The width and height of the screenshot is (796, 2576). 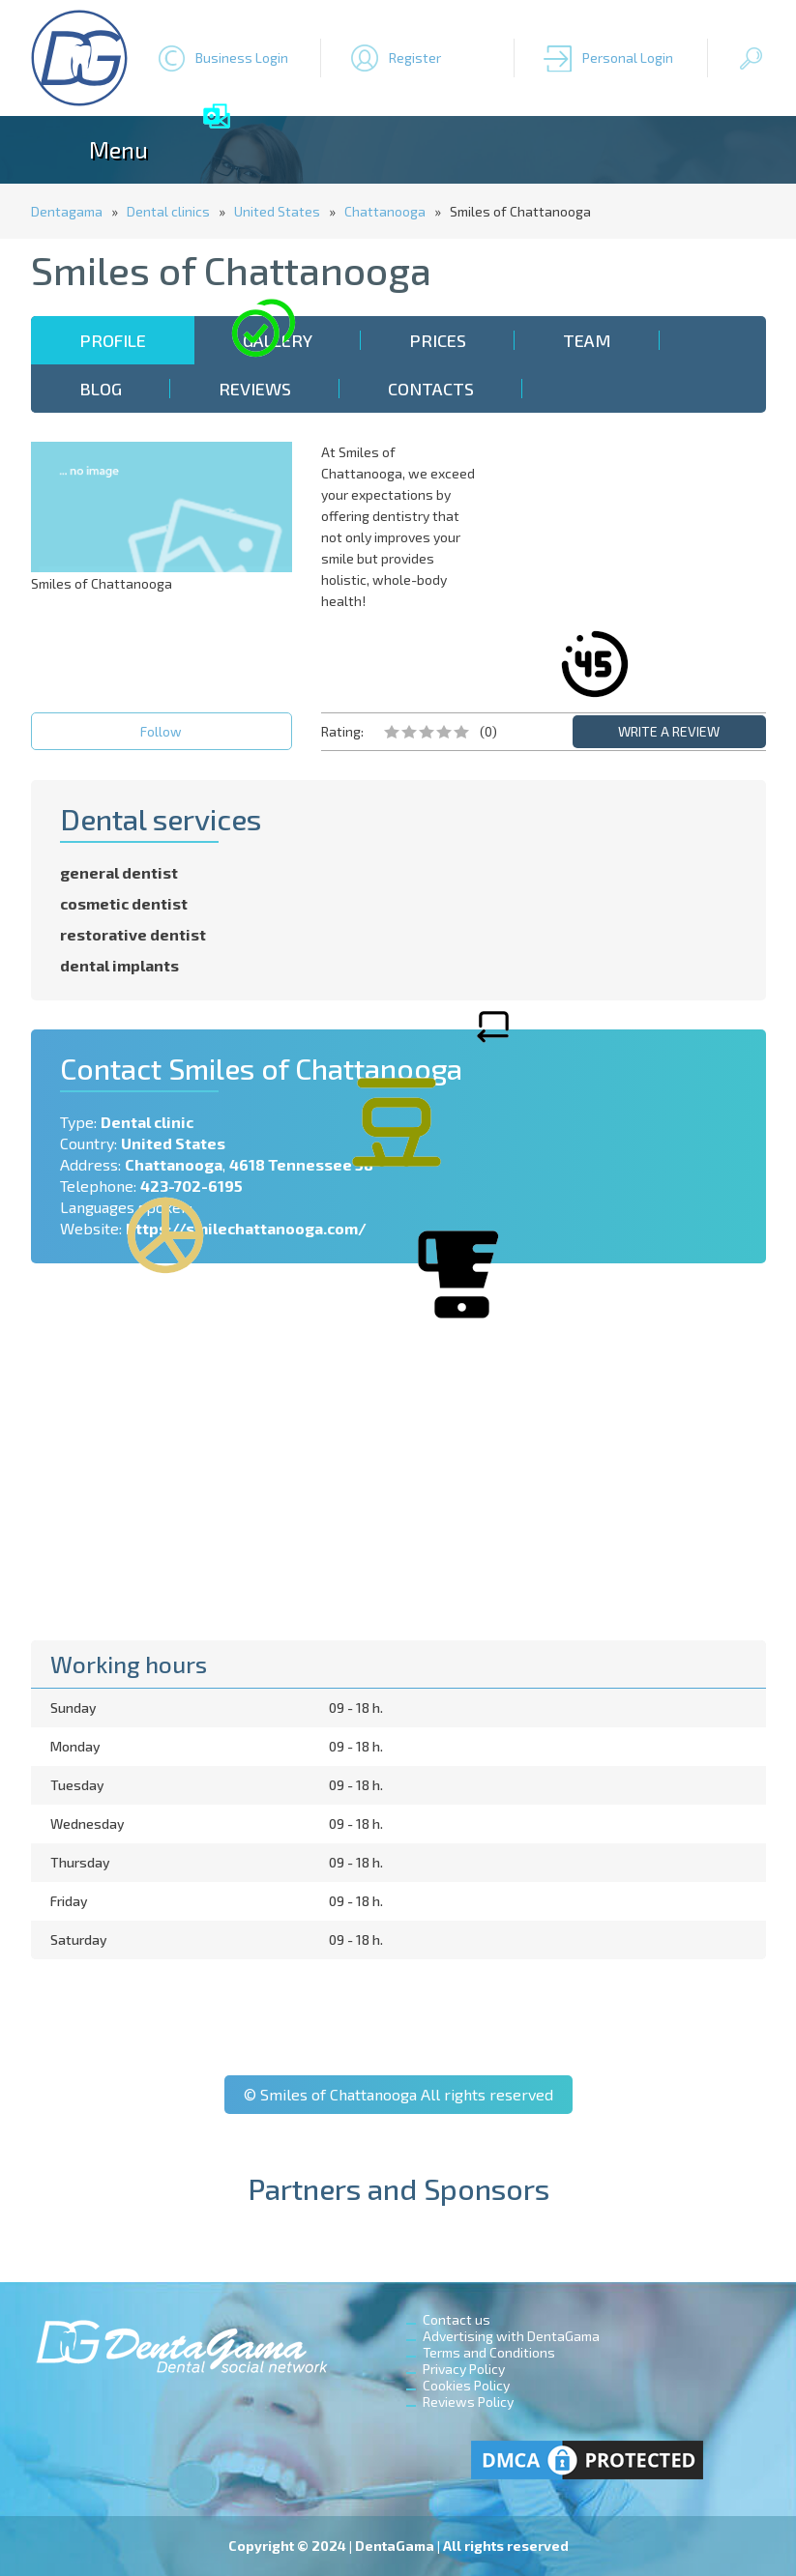 I want to click on set a 45-minute timer or duration, so click(x=595, y=664).